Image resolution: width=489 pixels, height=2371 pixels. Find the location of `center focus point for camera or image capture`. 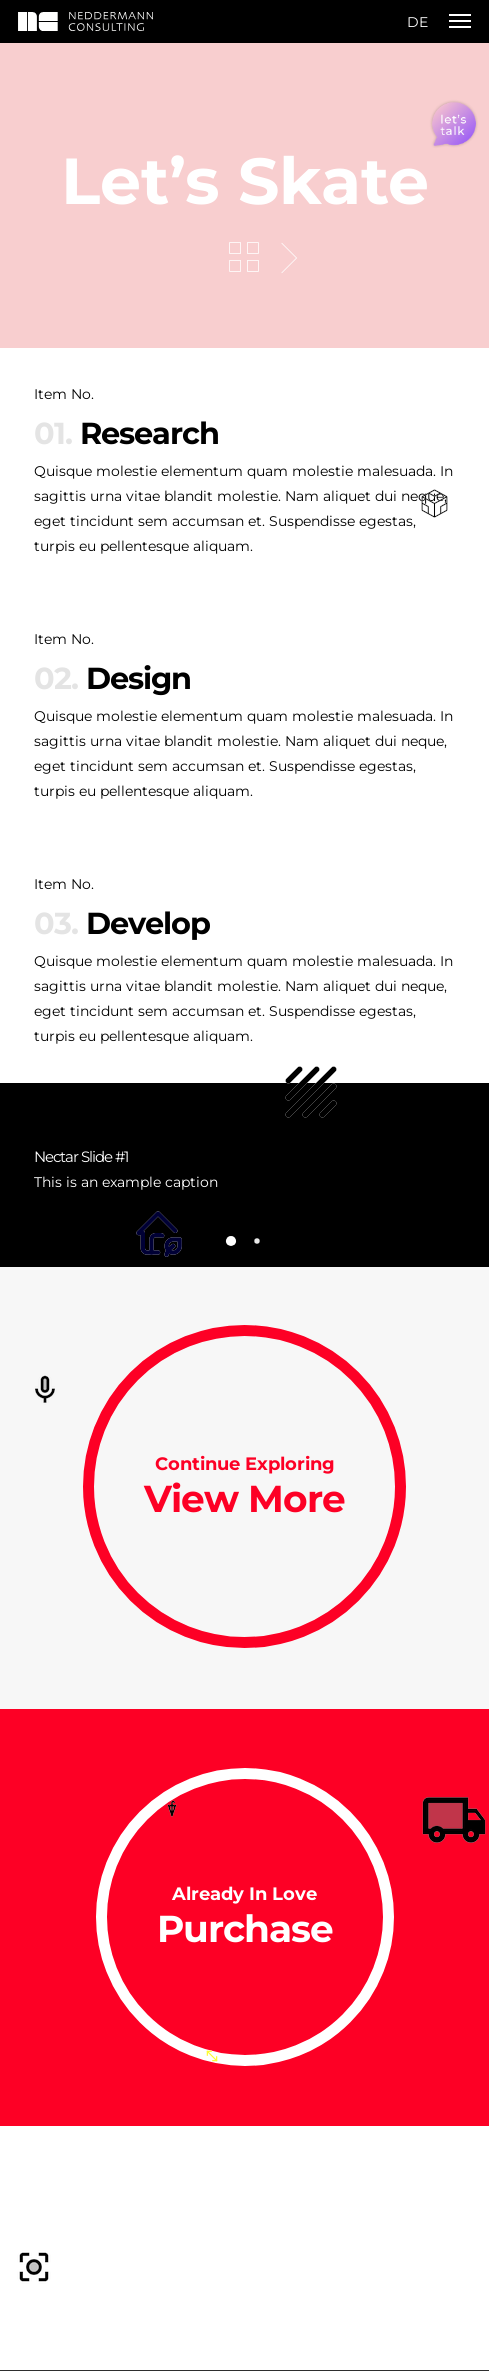

center focus point for camera or image capture is located at coordinates (34, 2267).